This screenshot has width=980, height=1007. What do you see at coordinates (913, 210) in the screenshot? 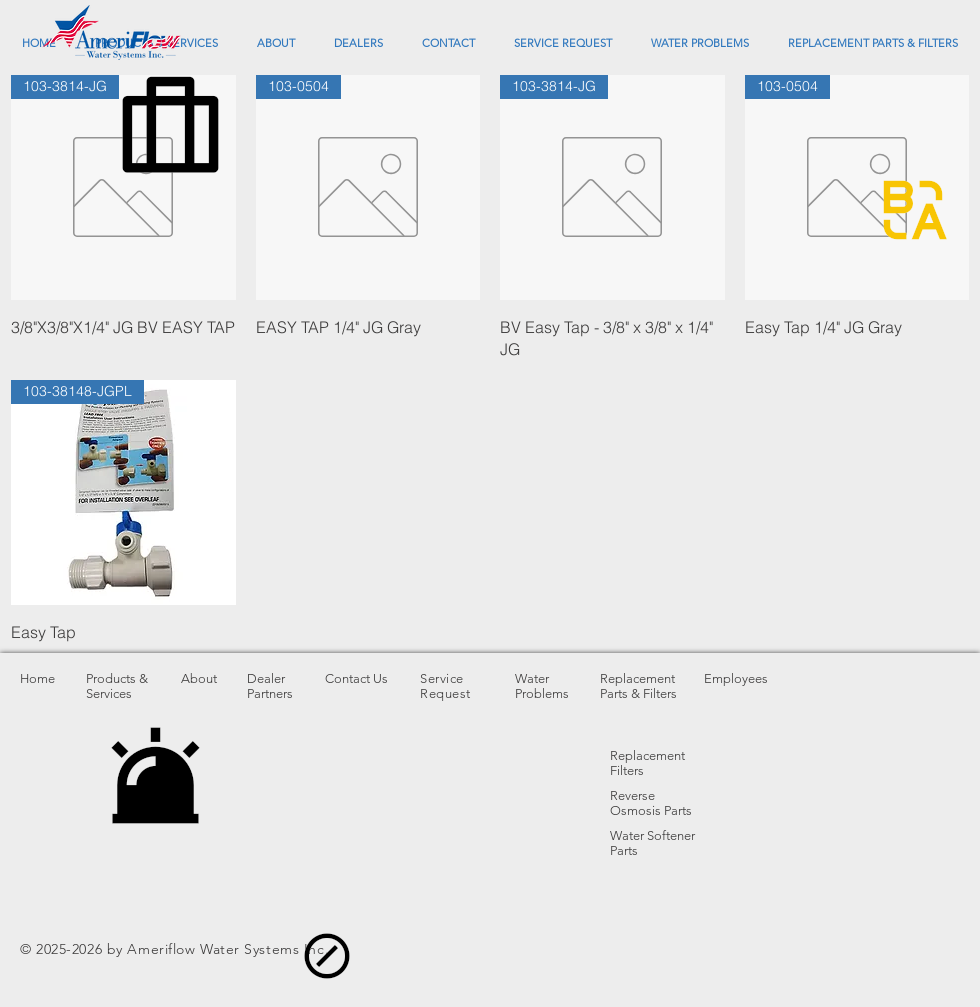
I see `switch between languages or translation mode` at bounding box center [913, 210].